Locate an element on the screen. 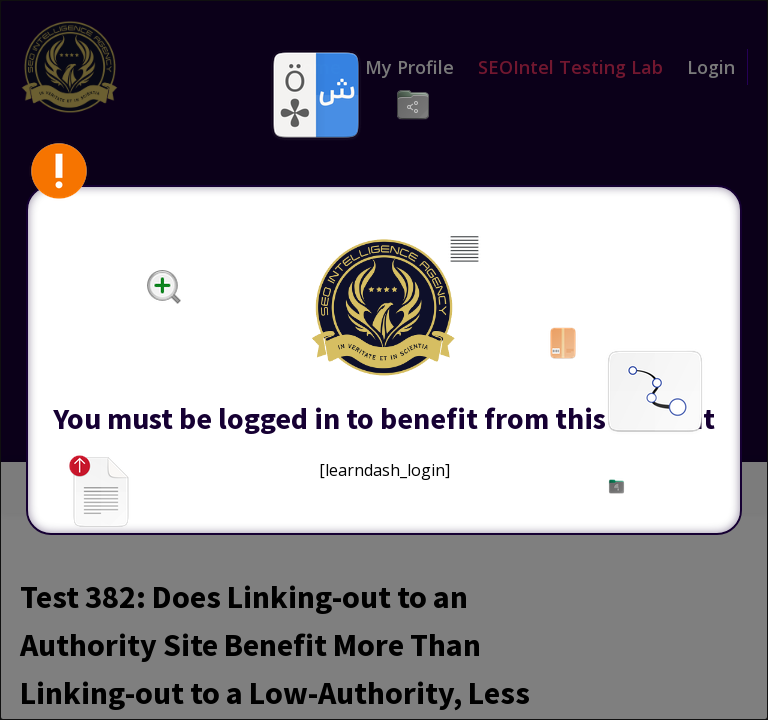  zoom in on the current view is located at coordinates (164, 287).